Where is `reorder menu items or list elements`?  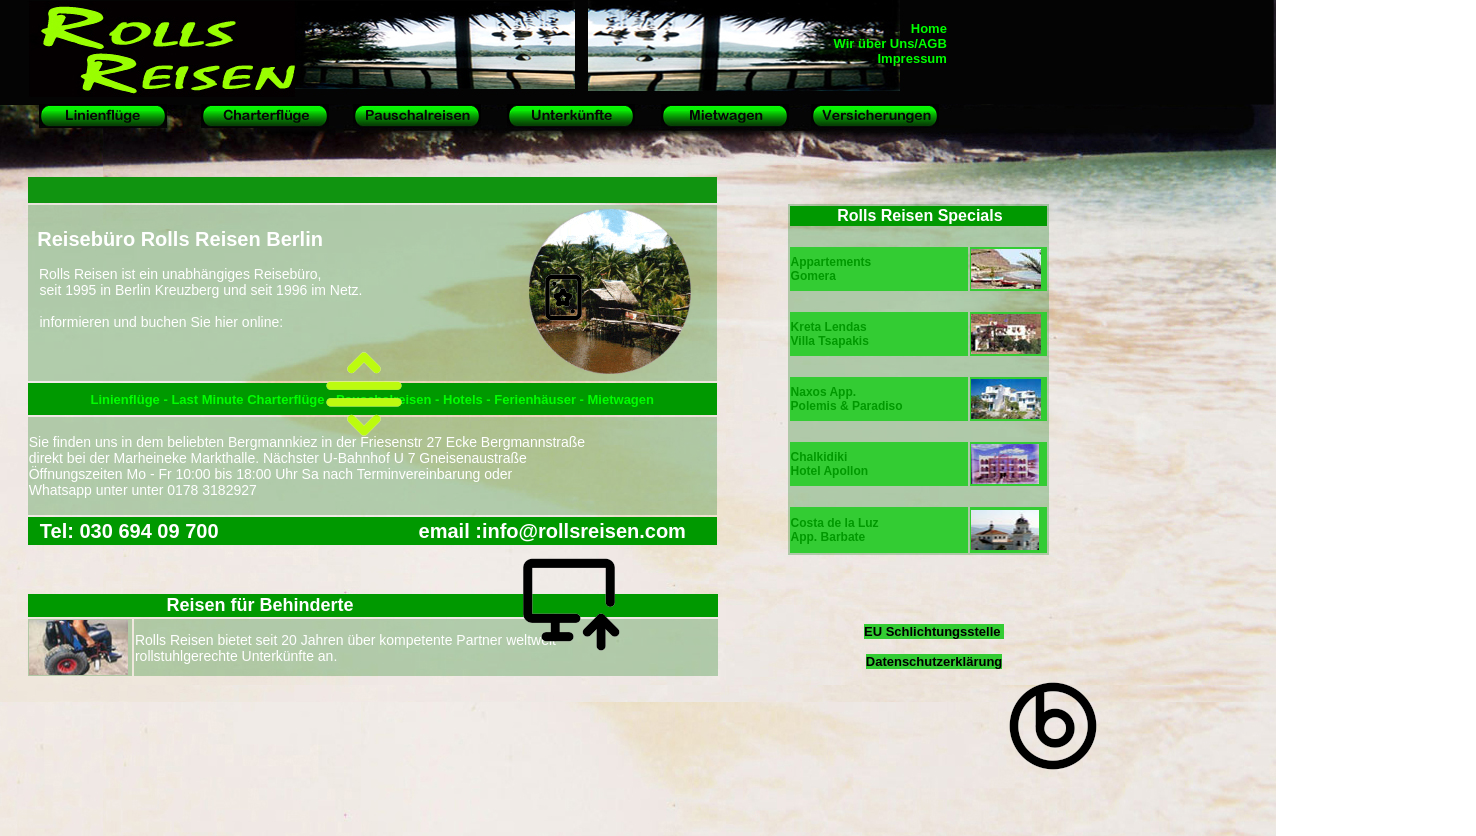
reorder menu items or list elements is located at coordinates (364, 394).